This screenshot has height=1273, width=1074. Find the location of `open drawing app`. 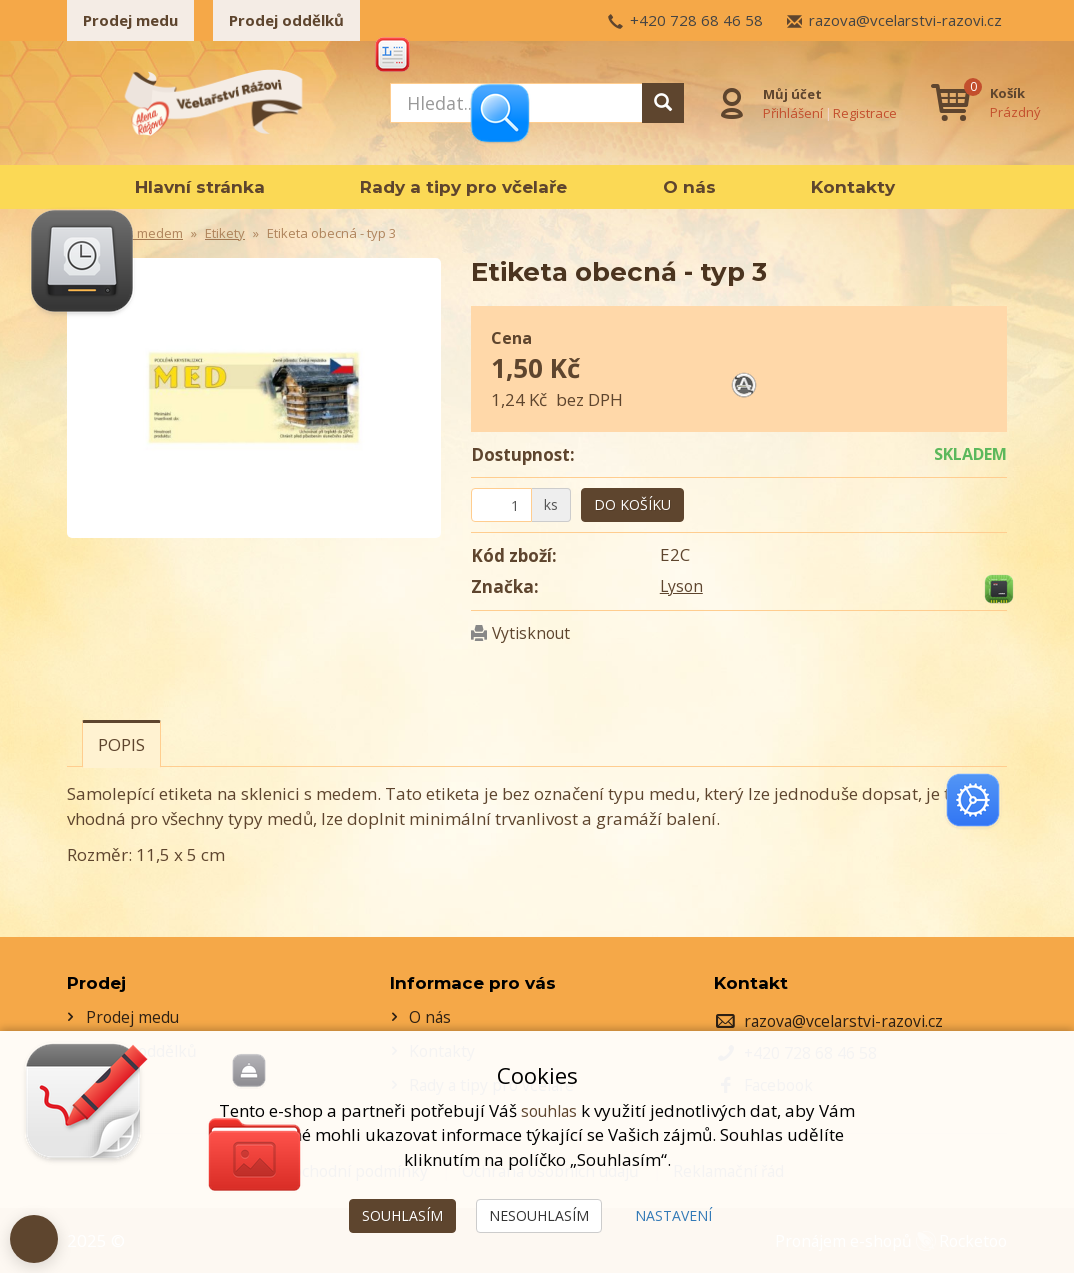

open drawing app is located at coordinates (83, 1101).